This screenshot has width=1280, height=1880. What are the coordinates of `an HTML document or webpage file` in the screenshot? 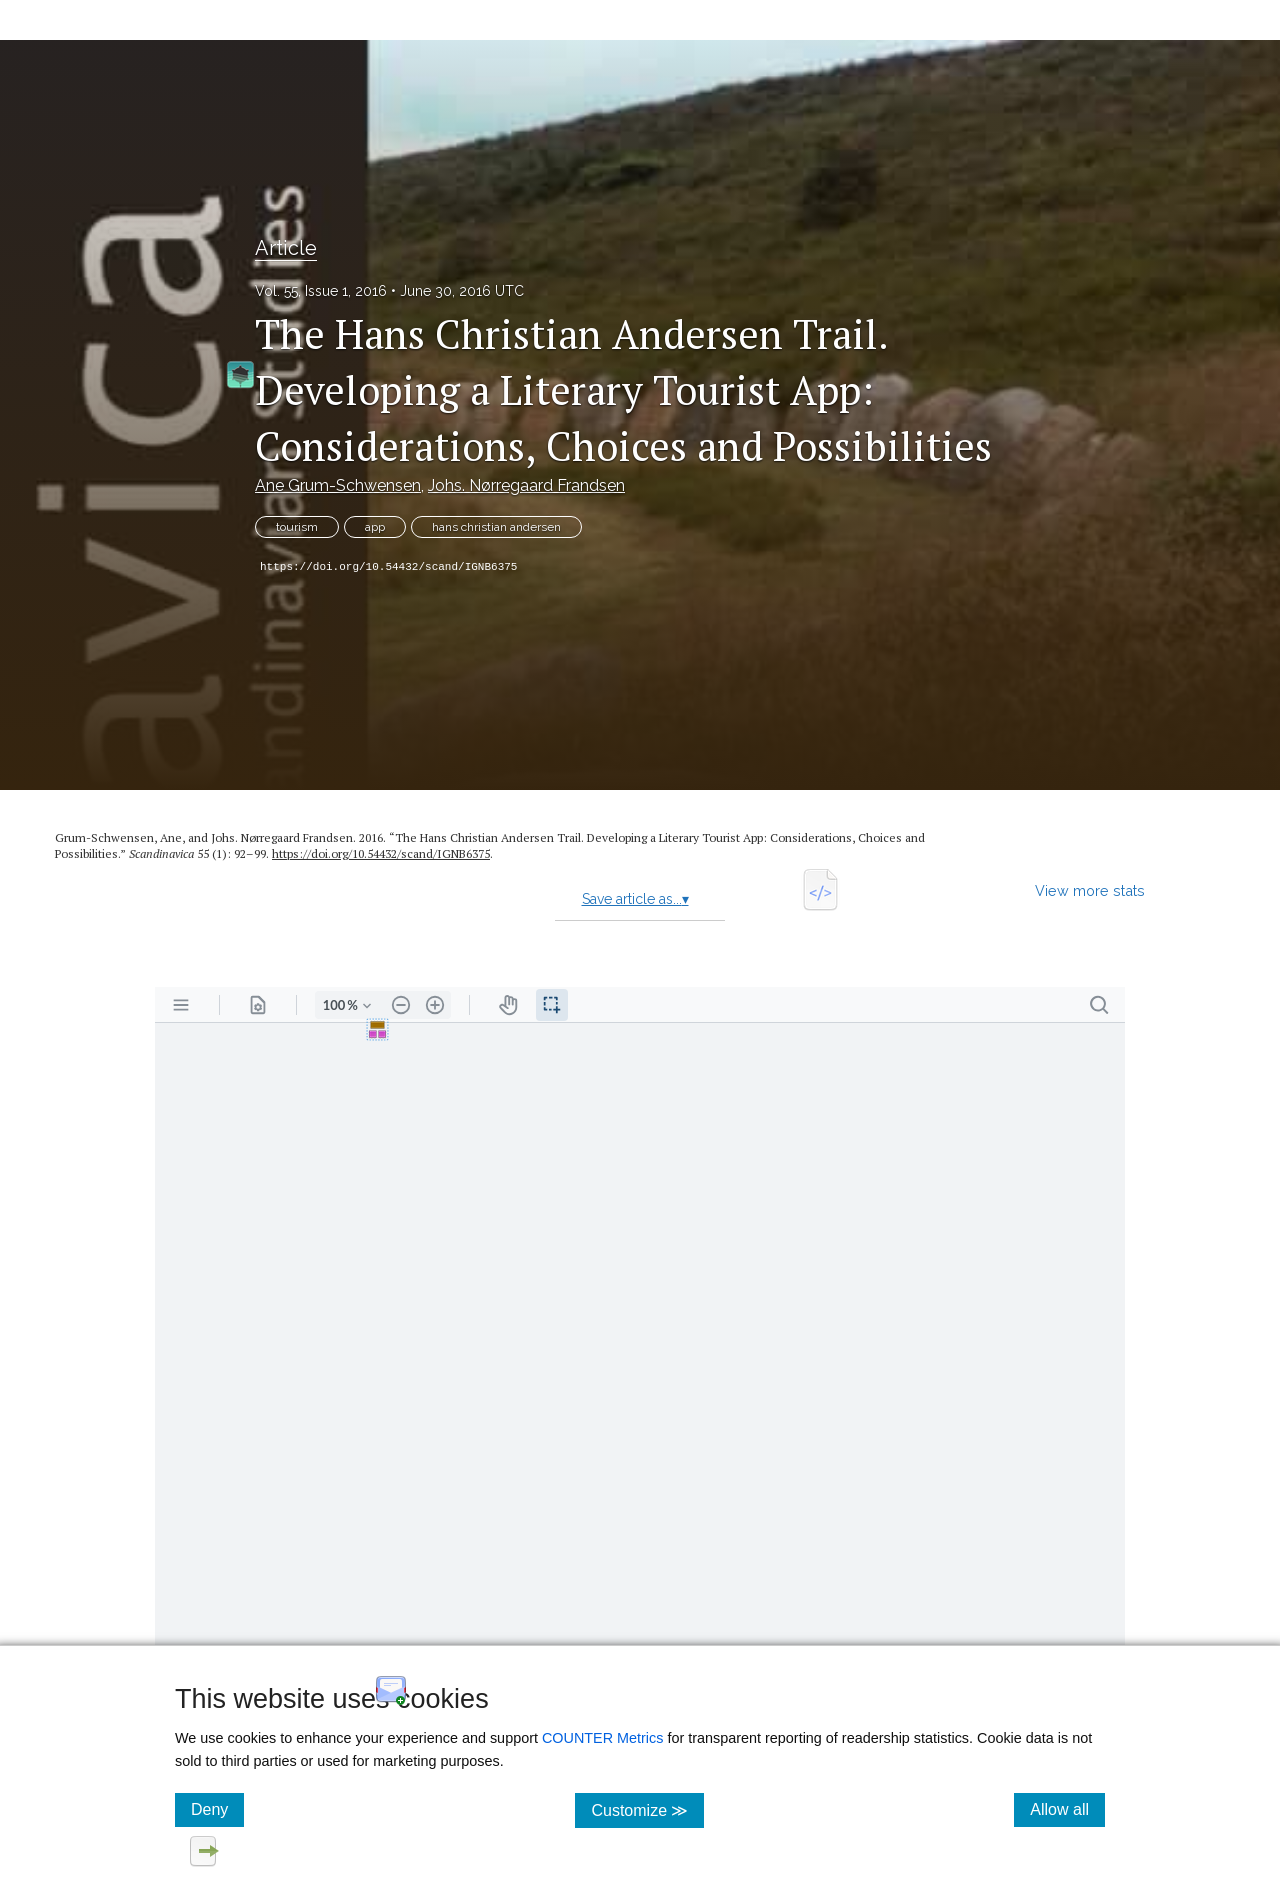 It's located at (820, 889).